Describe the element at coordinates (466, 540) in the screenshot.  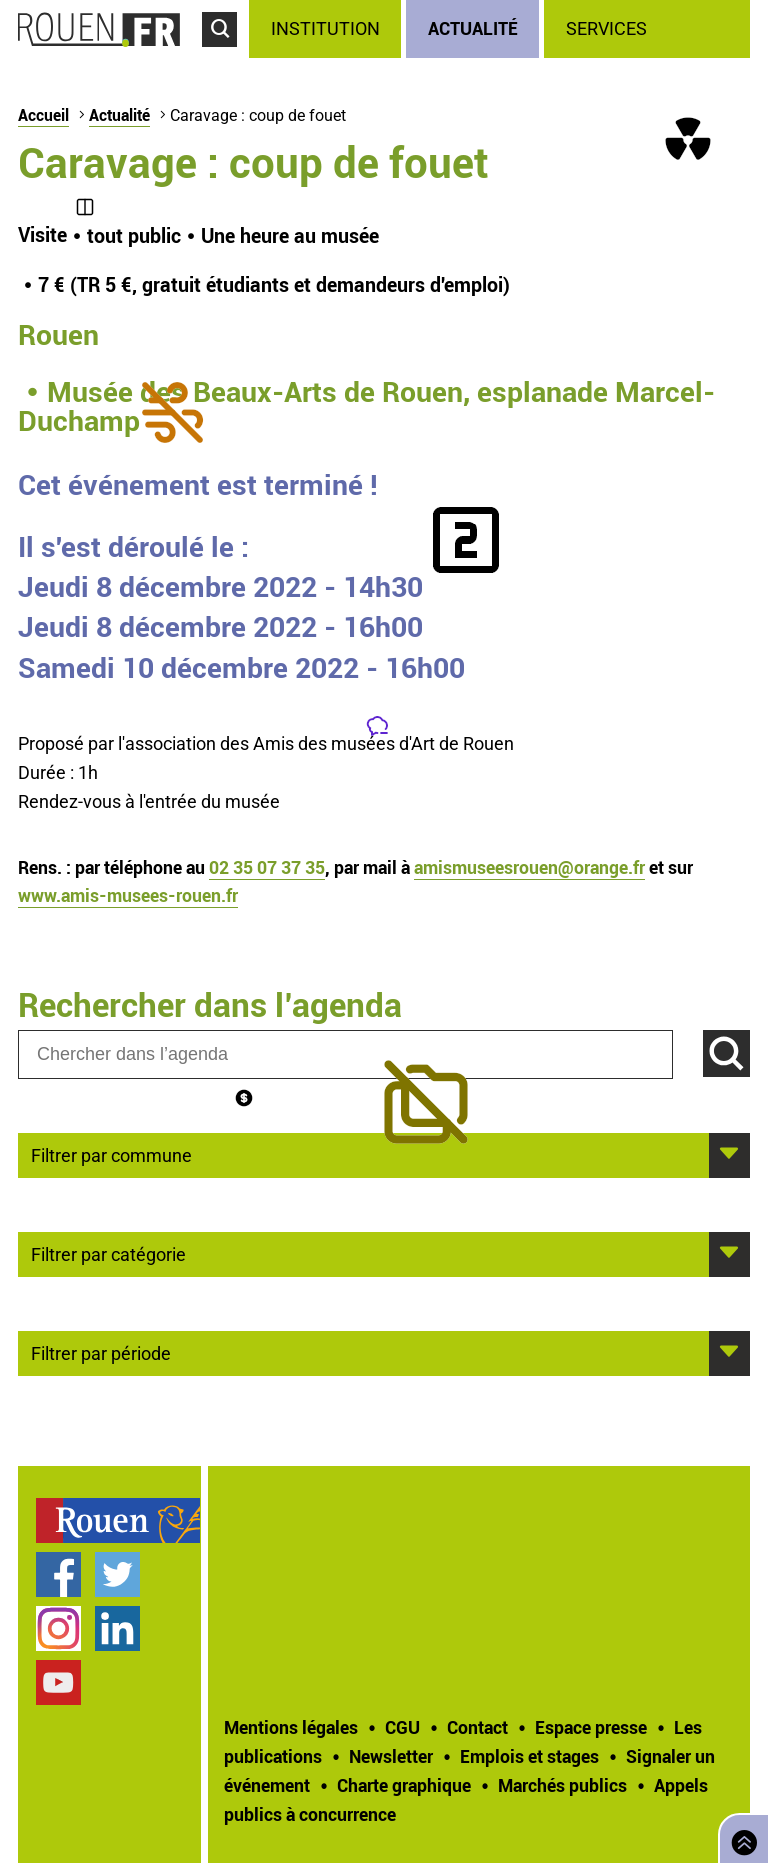
I see `indicates step two in a multi-step process` at that location.